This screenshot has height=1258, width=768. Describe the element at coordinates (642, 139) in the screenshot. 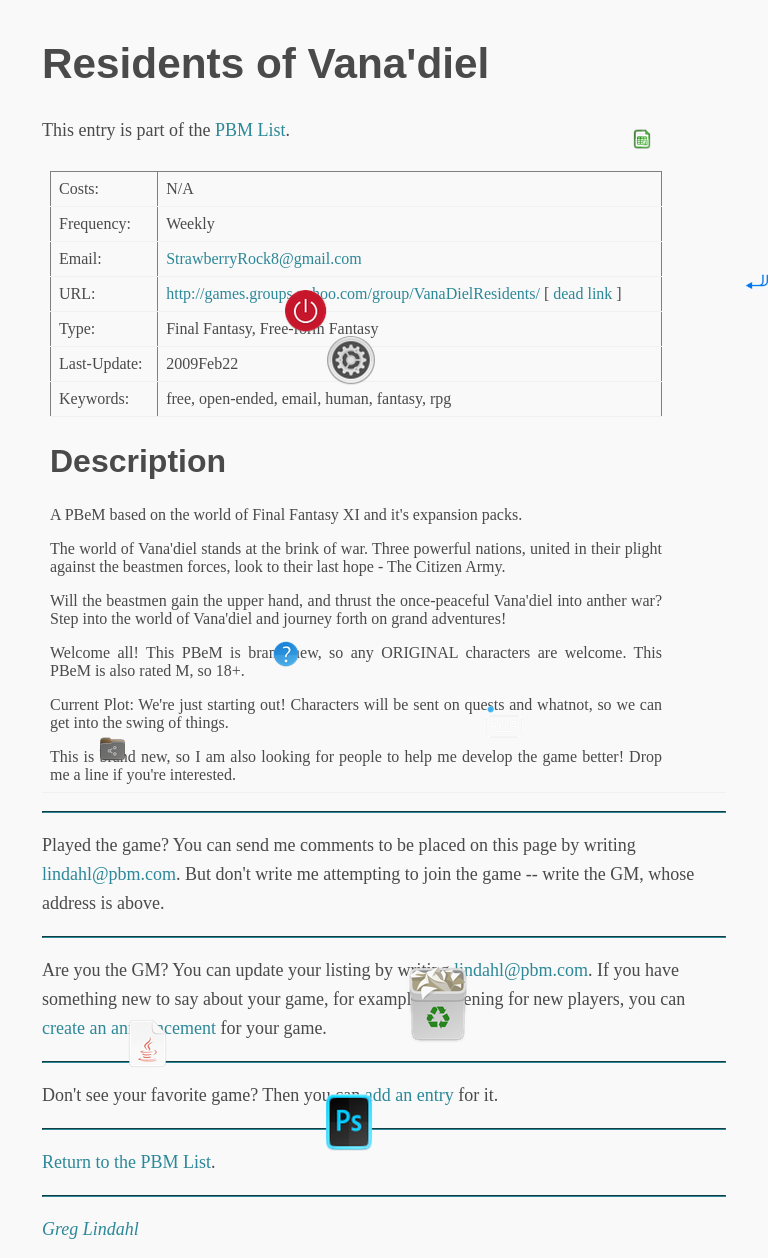

I see `open an opendocument spreadsheet file` at that location.